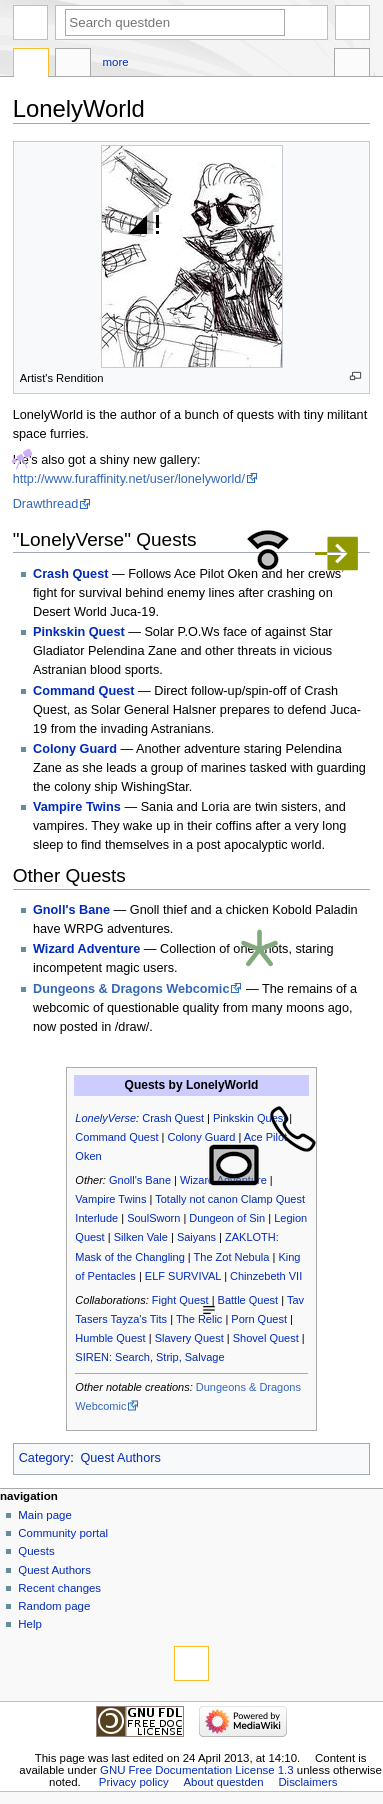  What do you see at coordinates (259, 949) in the screenshot?
I see `indicates a required field in a form` at bounding box center [259, 949].